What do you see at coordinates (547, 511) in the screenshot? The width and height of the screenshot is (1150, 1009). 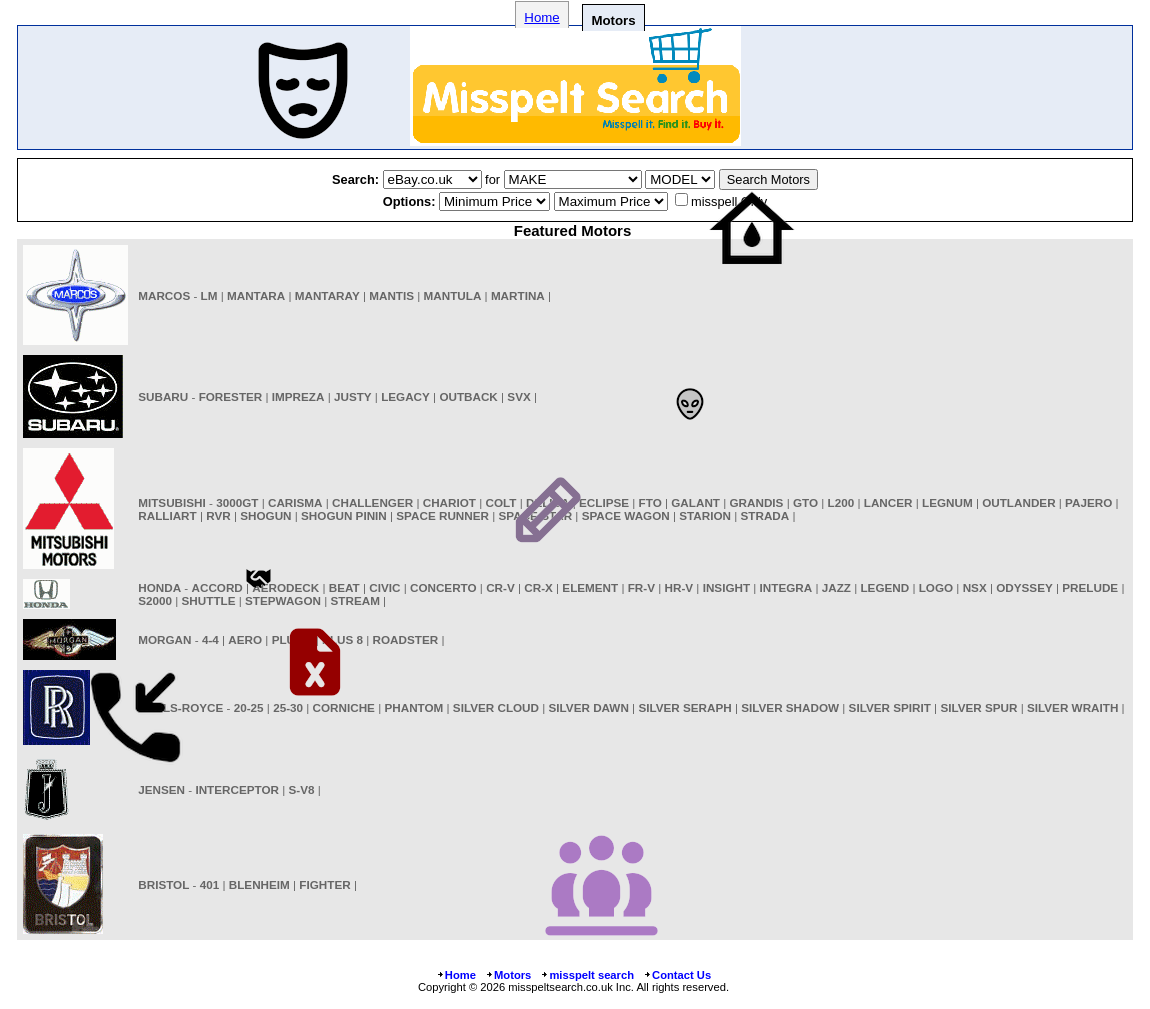 I see `edit content or settings` at bounding box center [547, 511].